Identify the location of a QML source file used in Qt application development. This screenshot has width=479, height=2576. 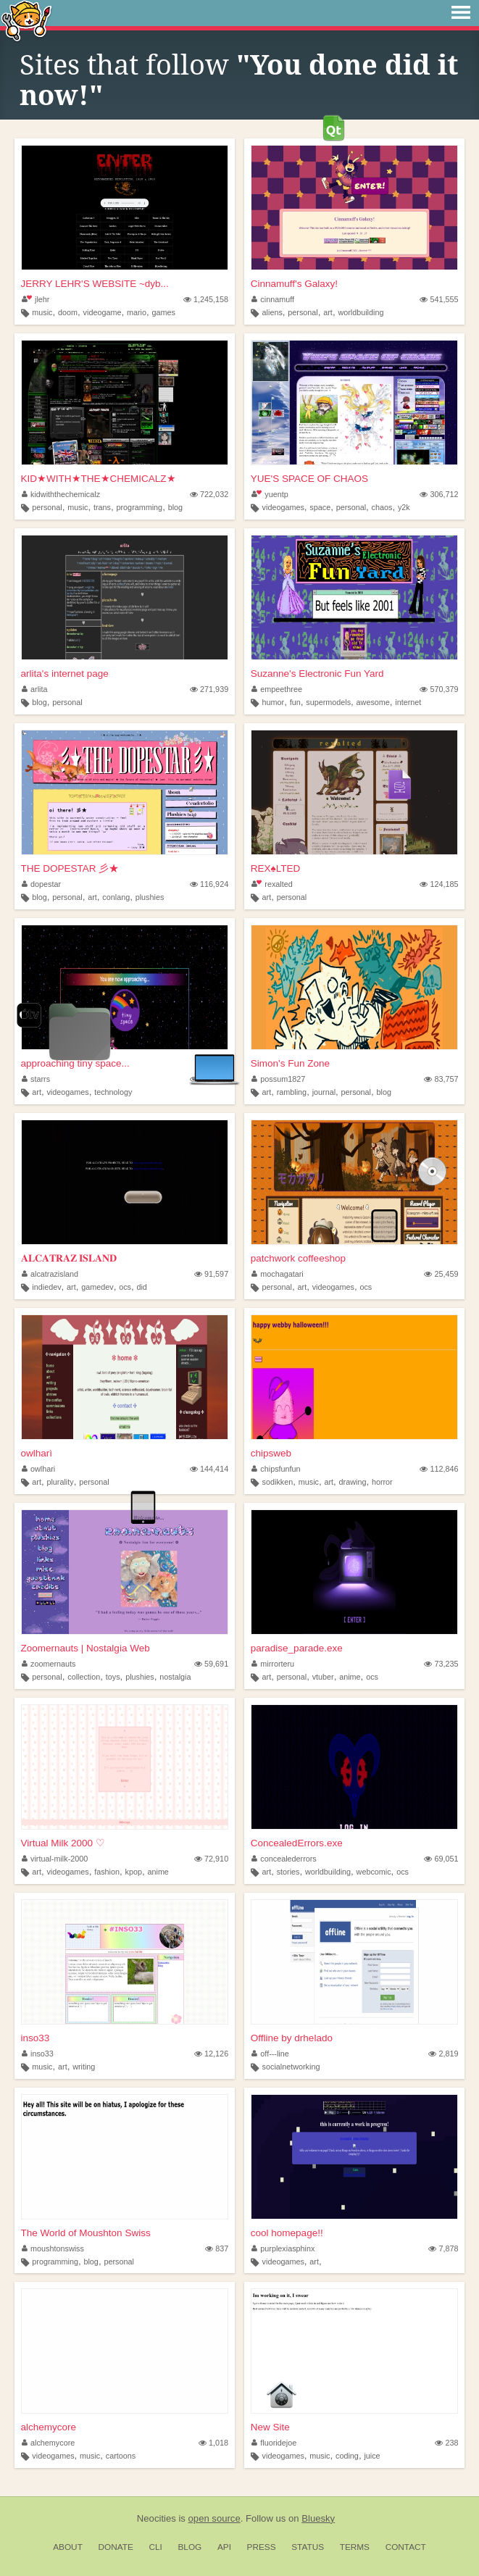
(333, 128).